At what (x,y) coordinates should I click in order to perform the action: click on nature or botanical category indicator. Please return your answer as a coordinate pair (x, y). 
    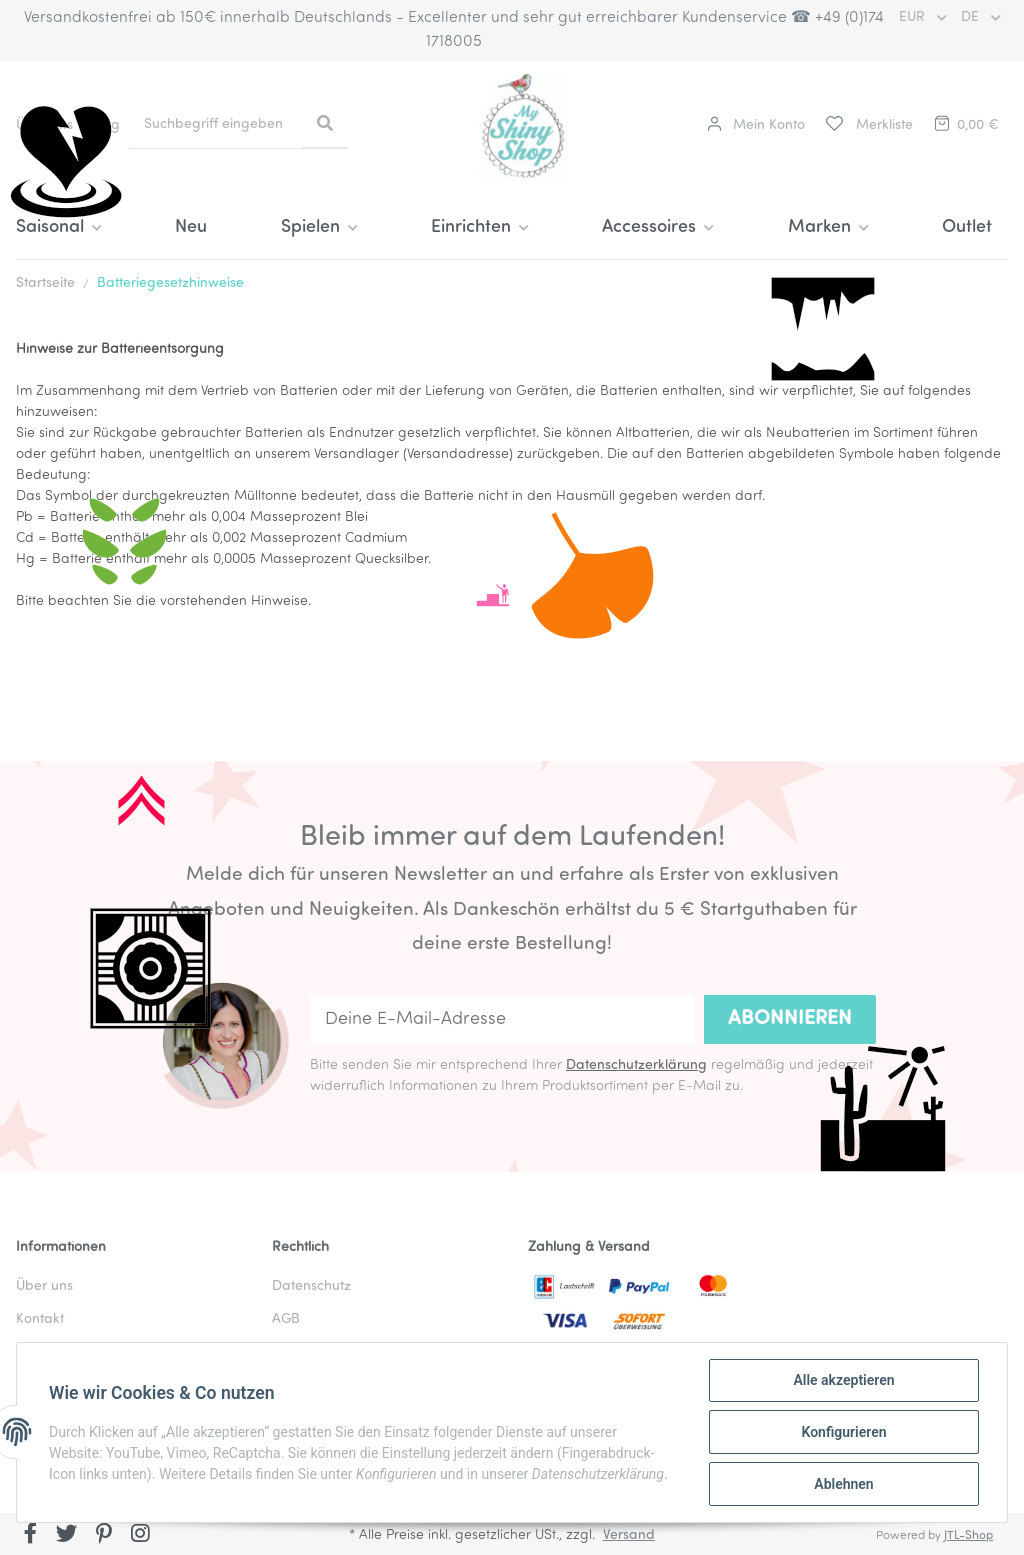
    Looking at the image, I should click on (592, 575).